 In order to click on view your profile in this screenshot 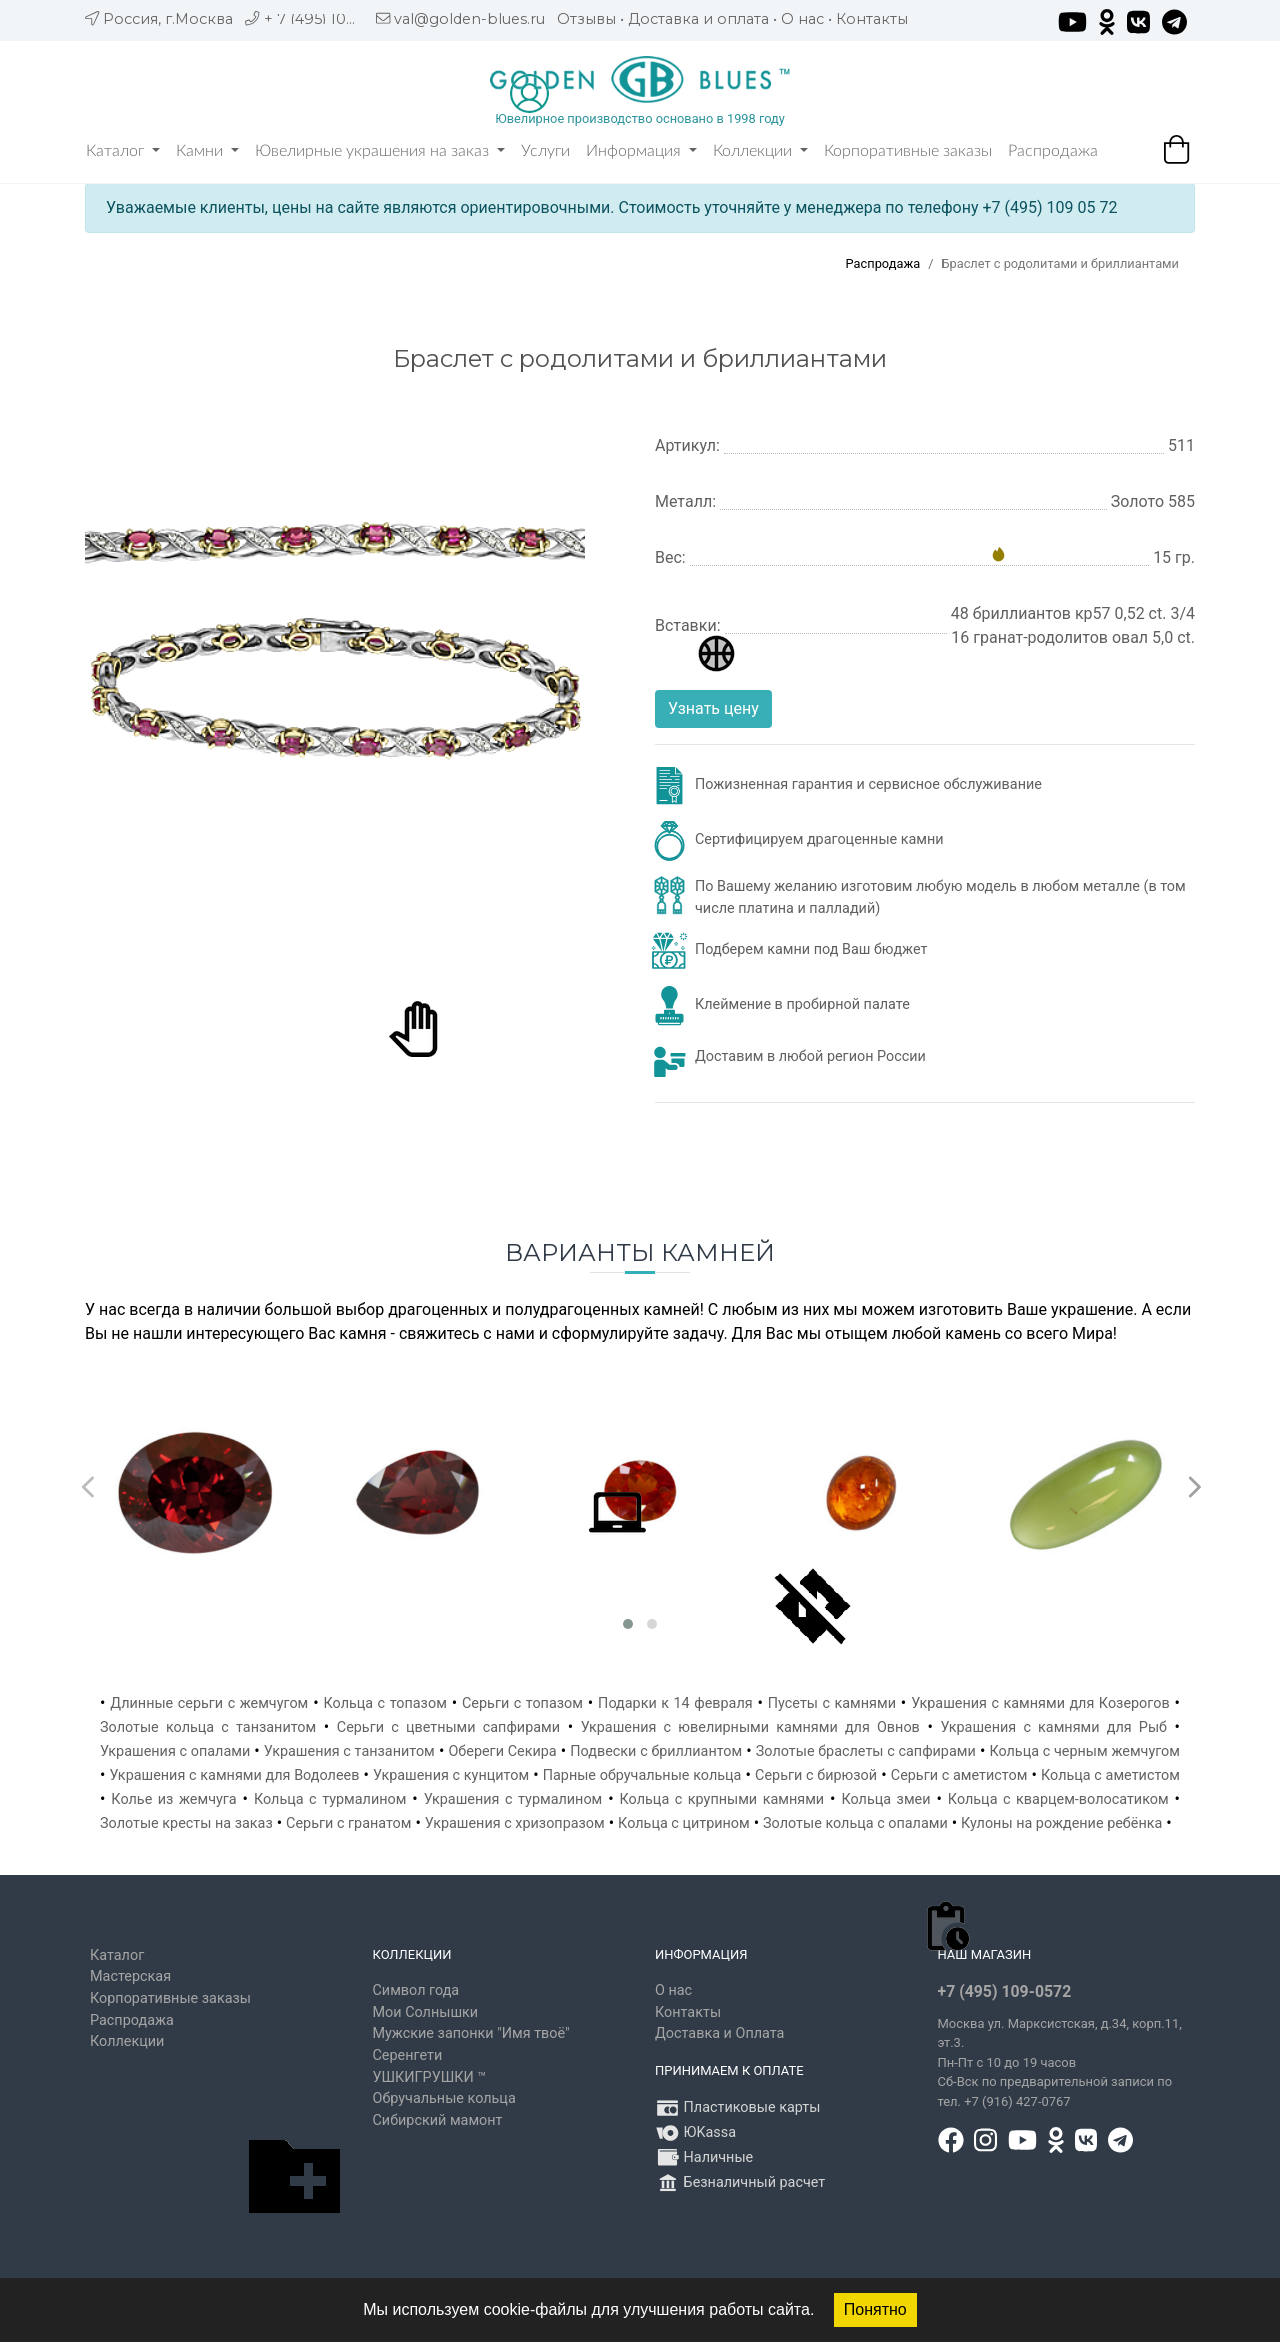, I will do `click(529, 93)`.